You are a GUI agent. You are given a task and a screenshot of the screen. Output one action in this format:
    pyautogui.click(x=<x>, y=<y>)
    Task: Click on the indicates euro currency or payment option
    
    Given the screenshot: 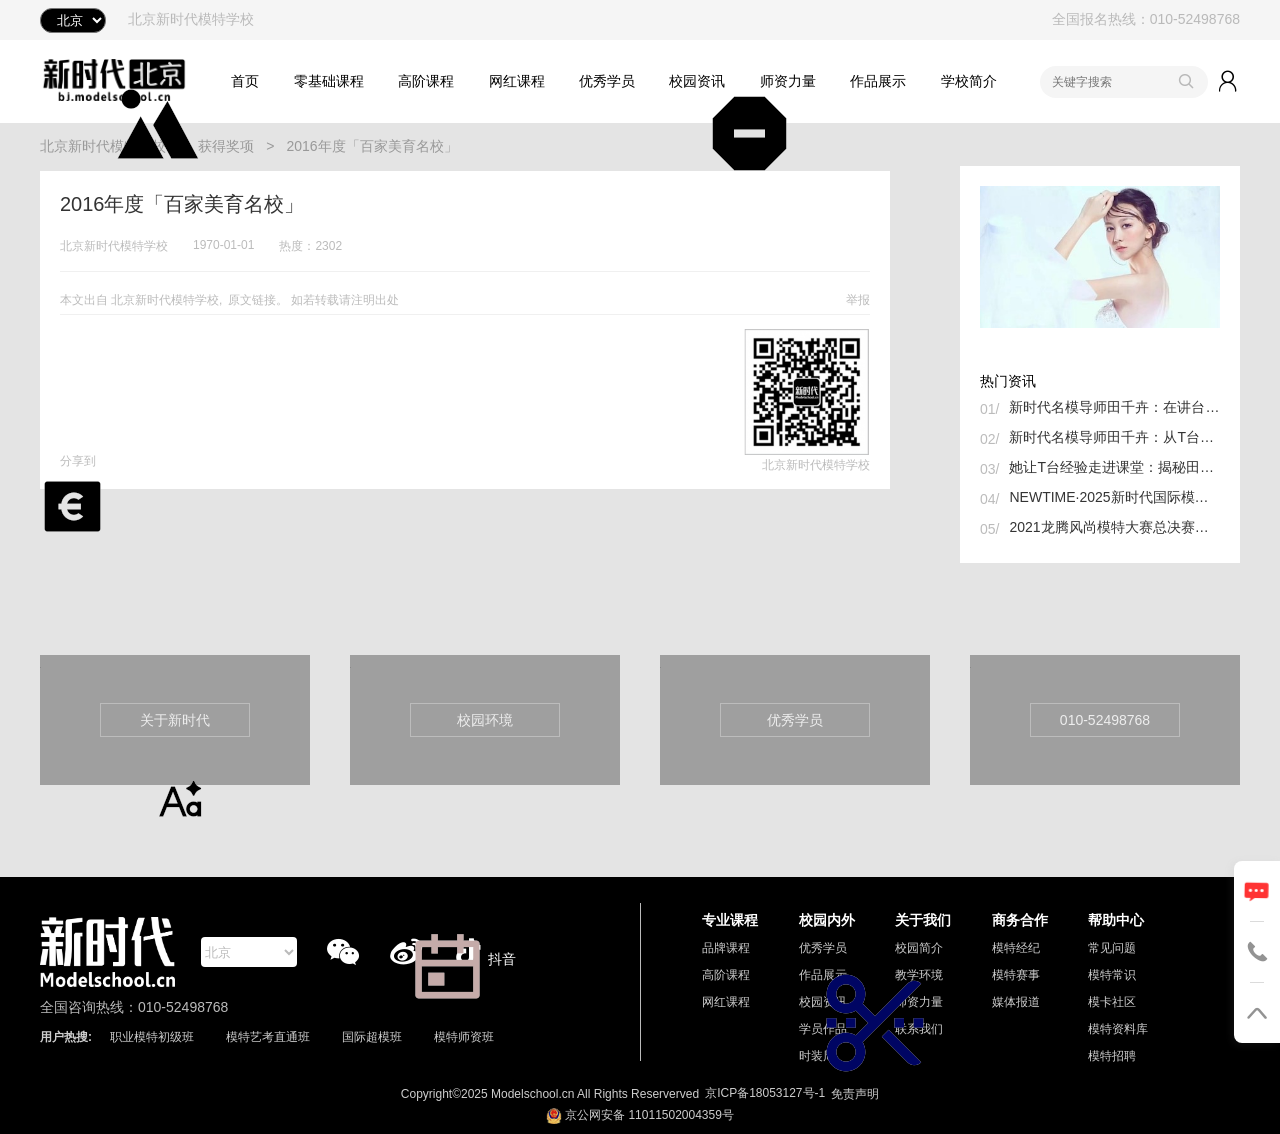 What is the action you would take?
    pyautogui.click(x=72, y=506)
    